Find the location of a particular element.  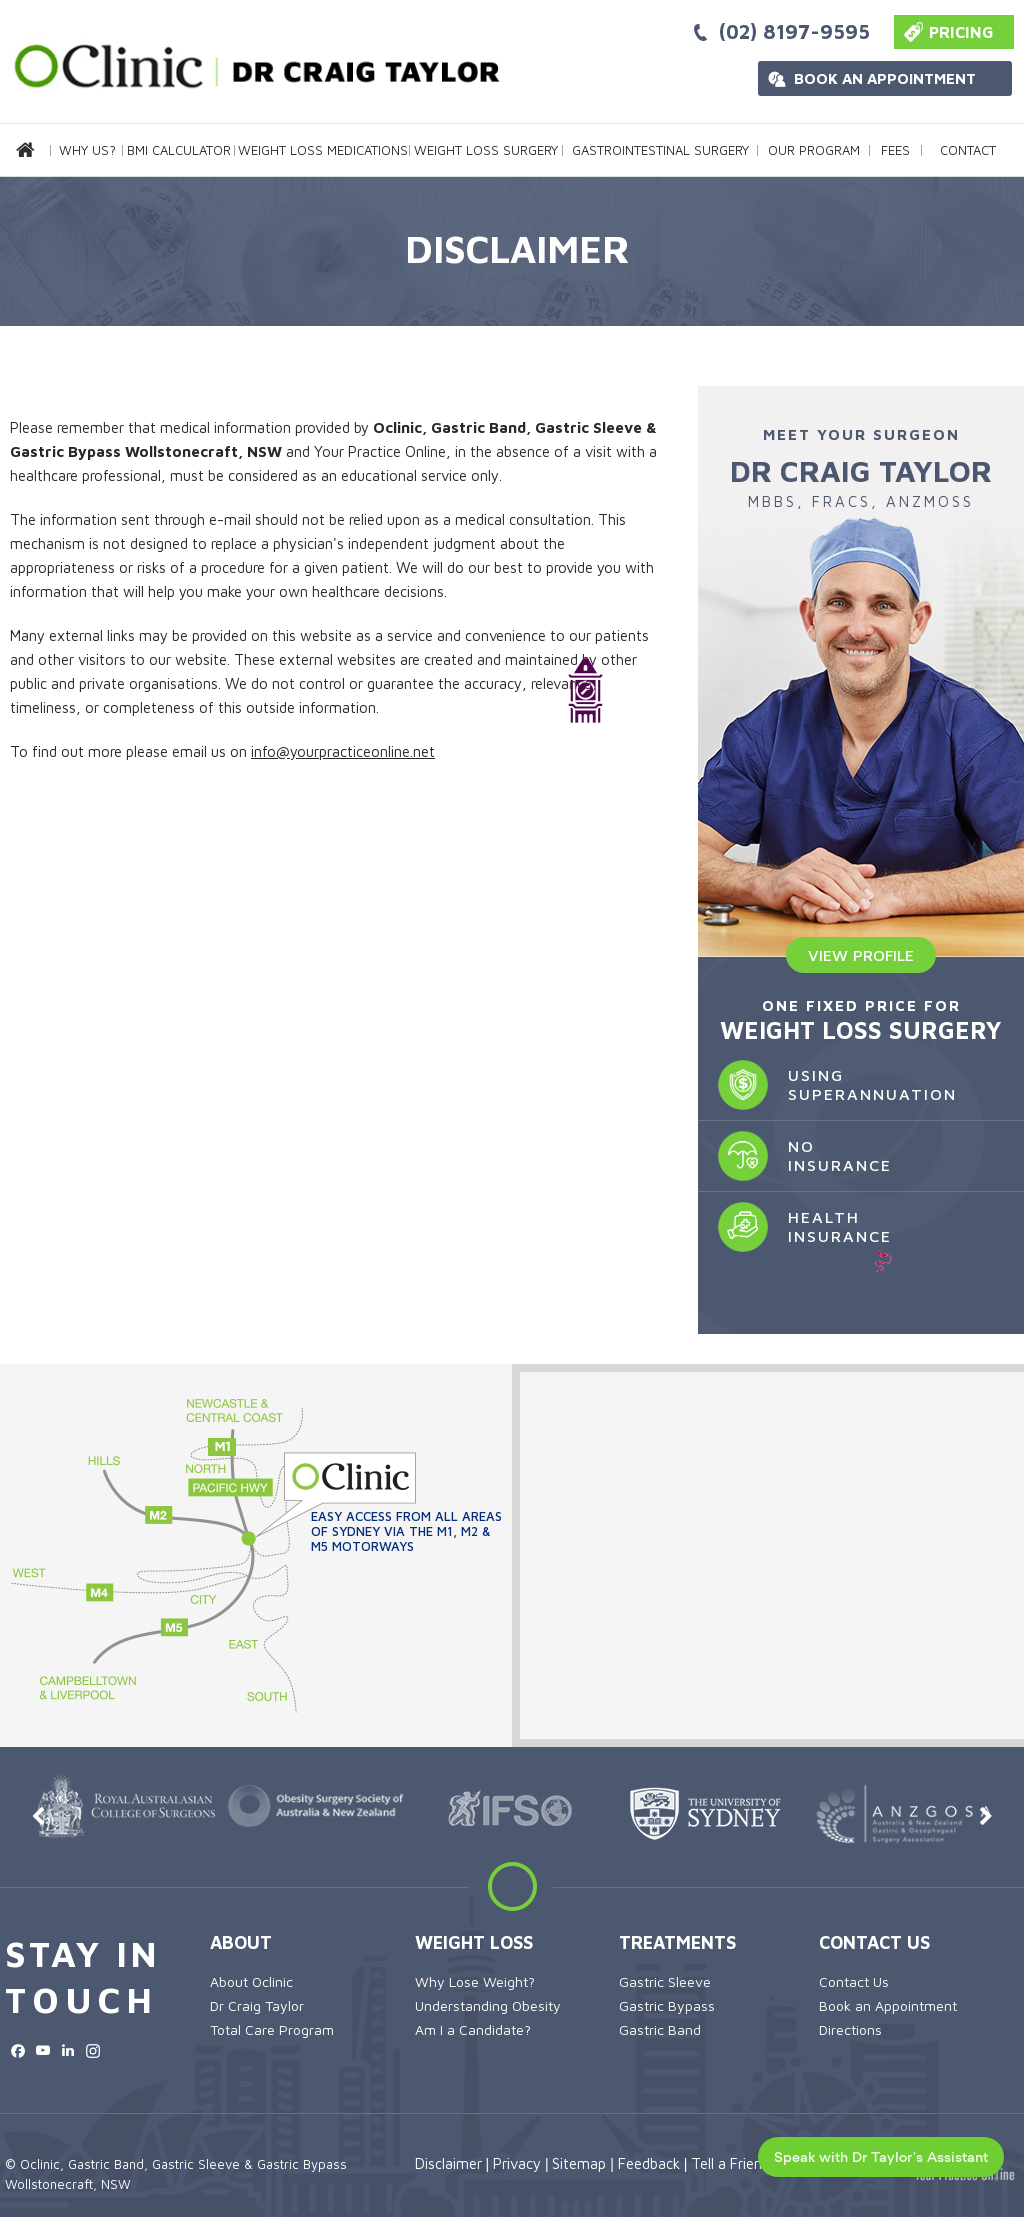

earthworm creature in a game context is located at coordinates (883, 1261).